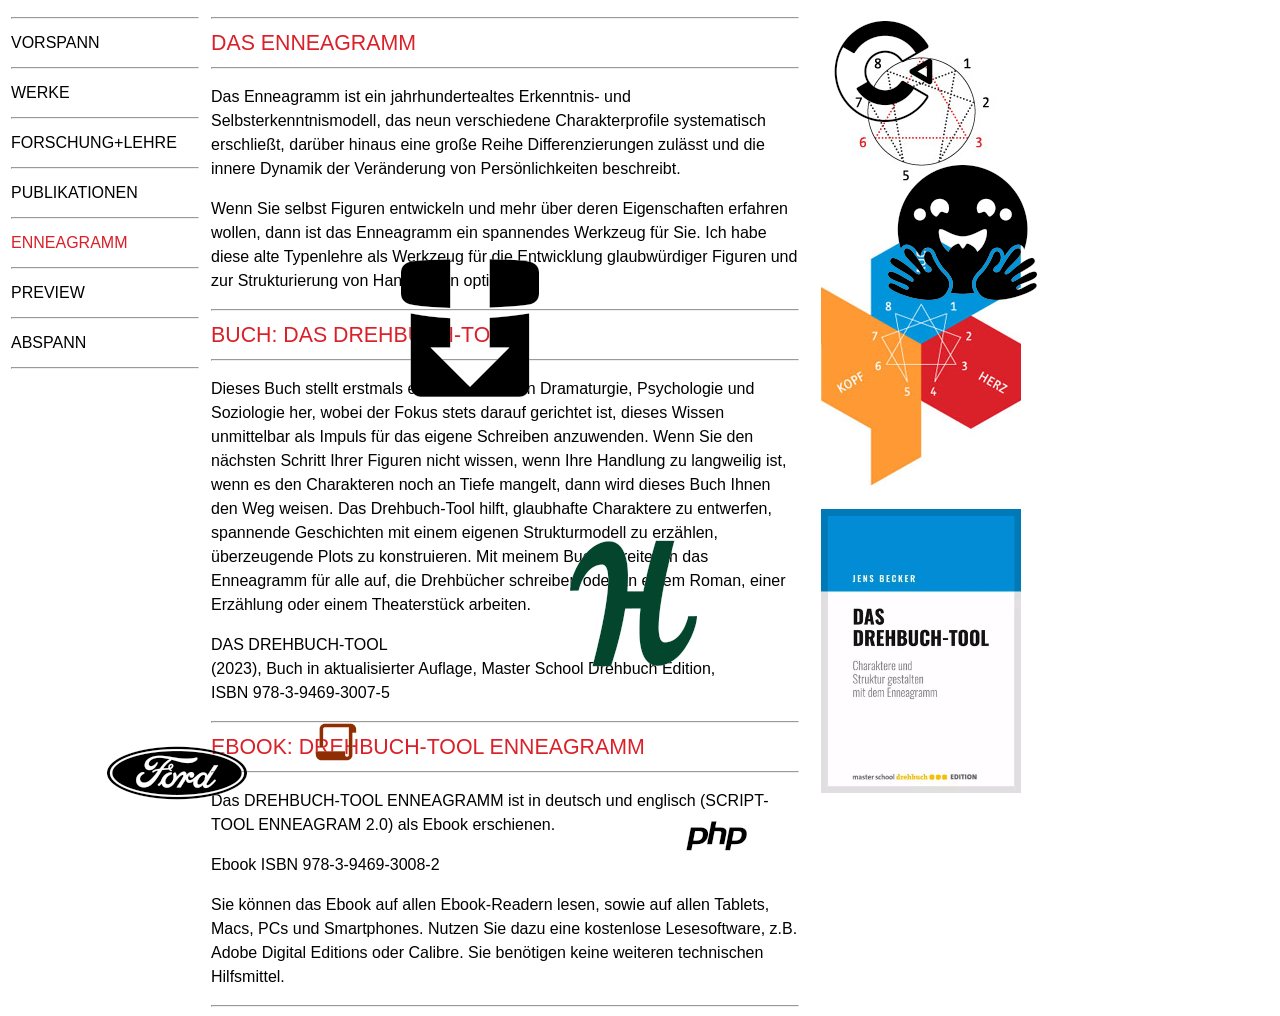 The height and width of the screenshot is (1016, 1280). I want to click on indicates PHP programming language or technology, so click(716, 837).